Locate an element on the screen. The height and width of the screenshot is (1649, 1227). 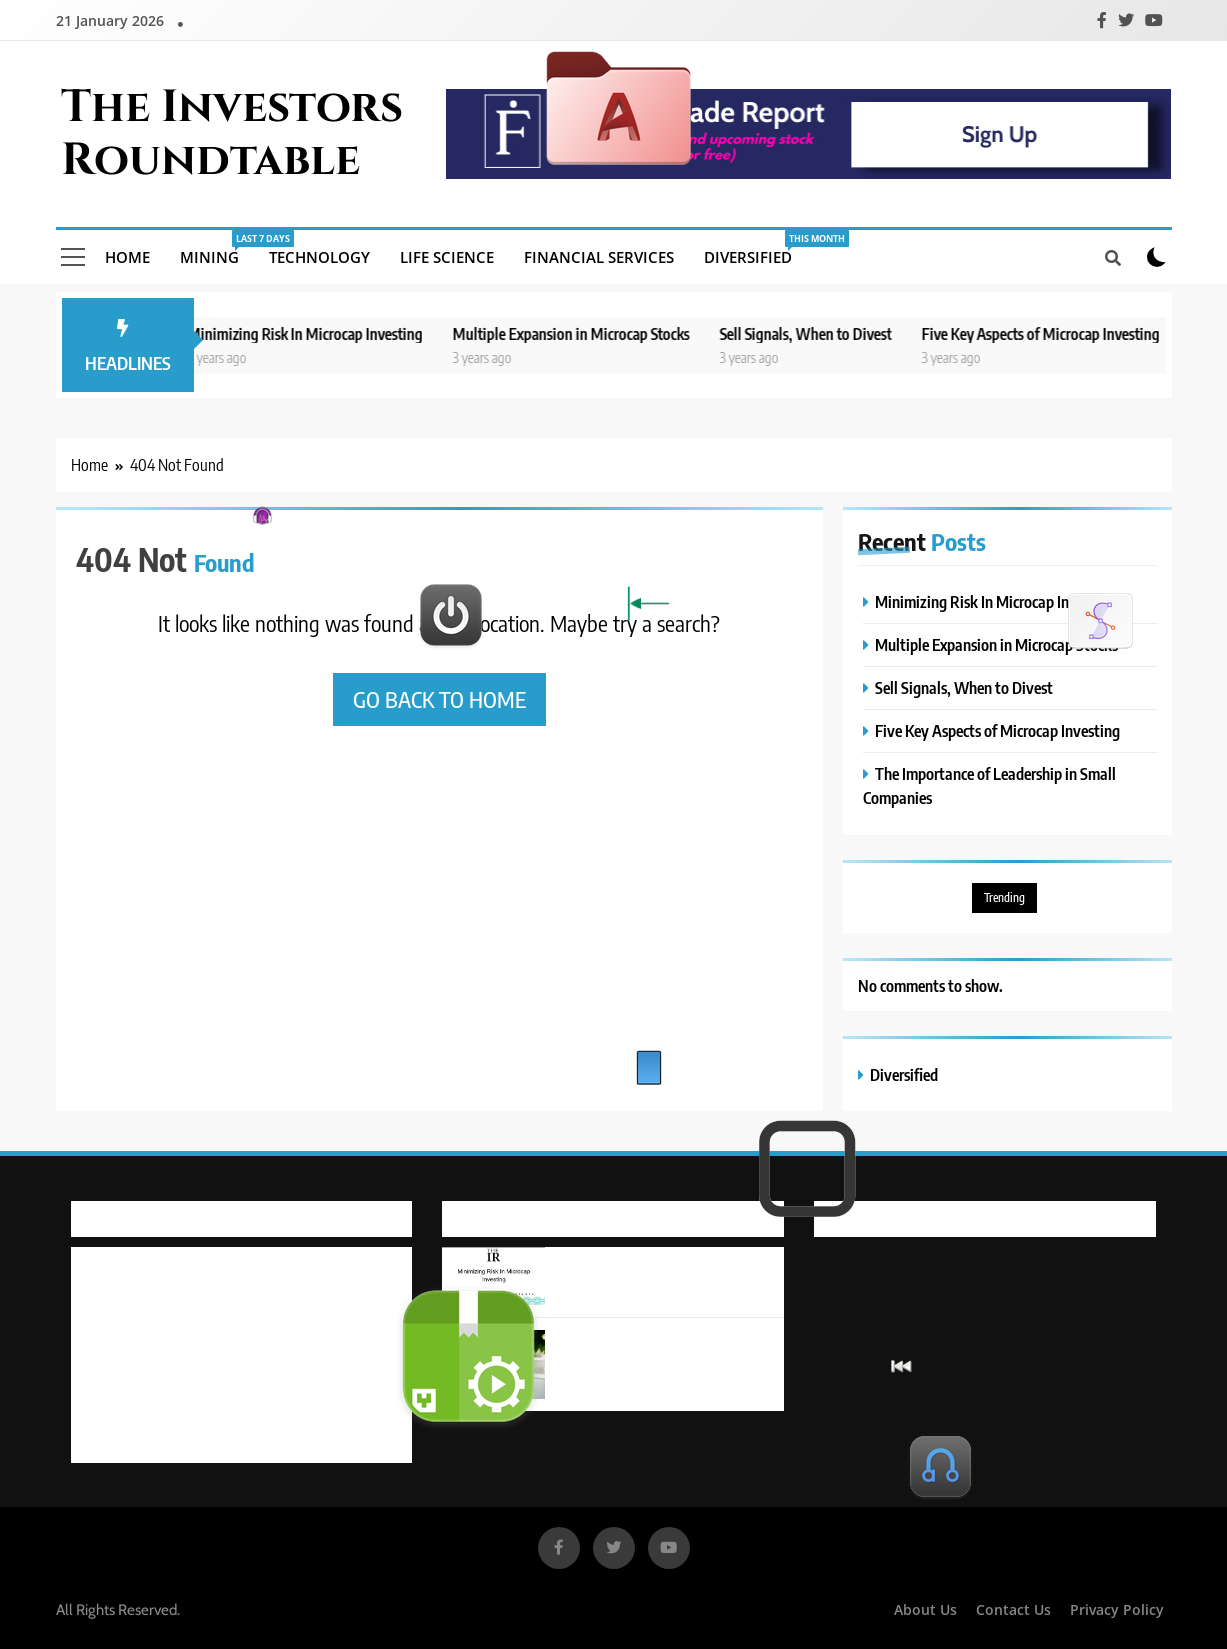
iPad Pro device icon is located at coordinates (649, 1068).